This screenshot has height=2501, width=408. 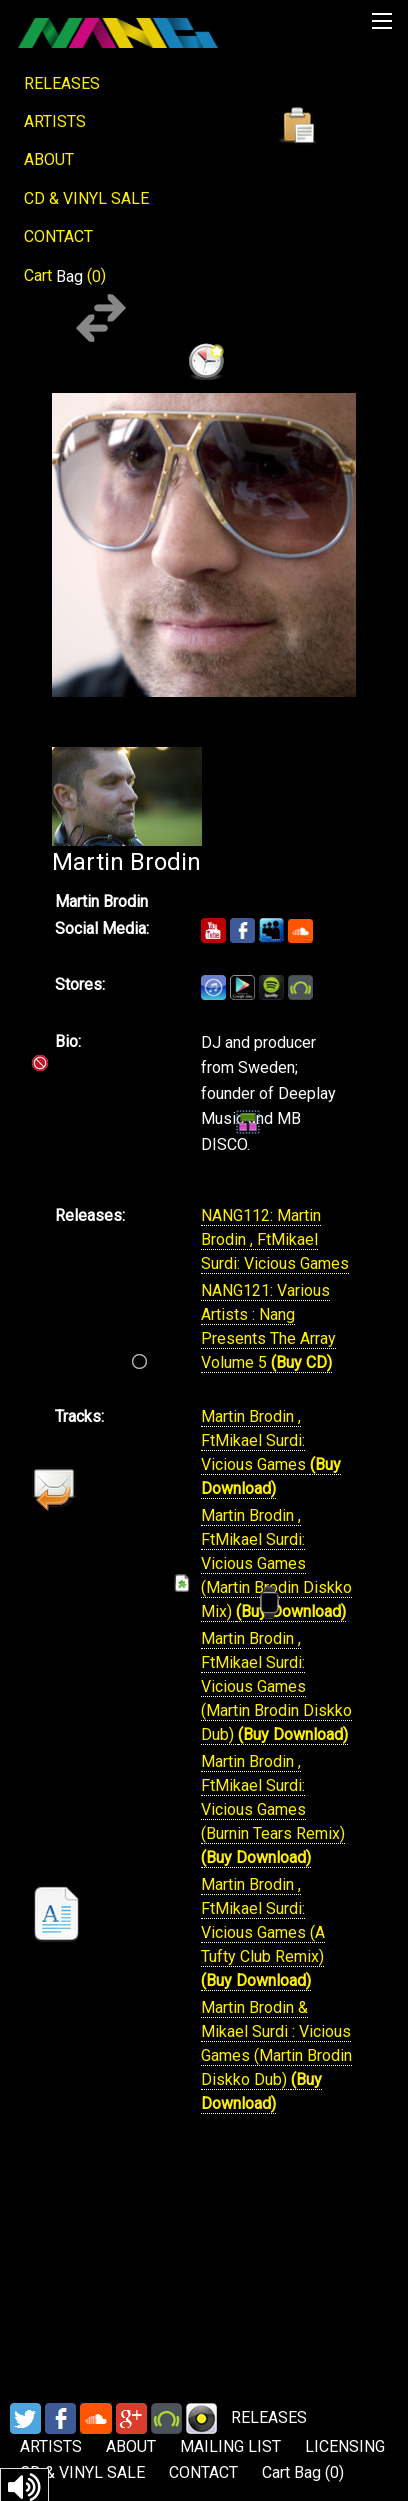 I want to click on unselected radio button option, so click(x=139, y=1361).